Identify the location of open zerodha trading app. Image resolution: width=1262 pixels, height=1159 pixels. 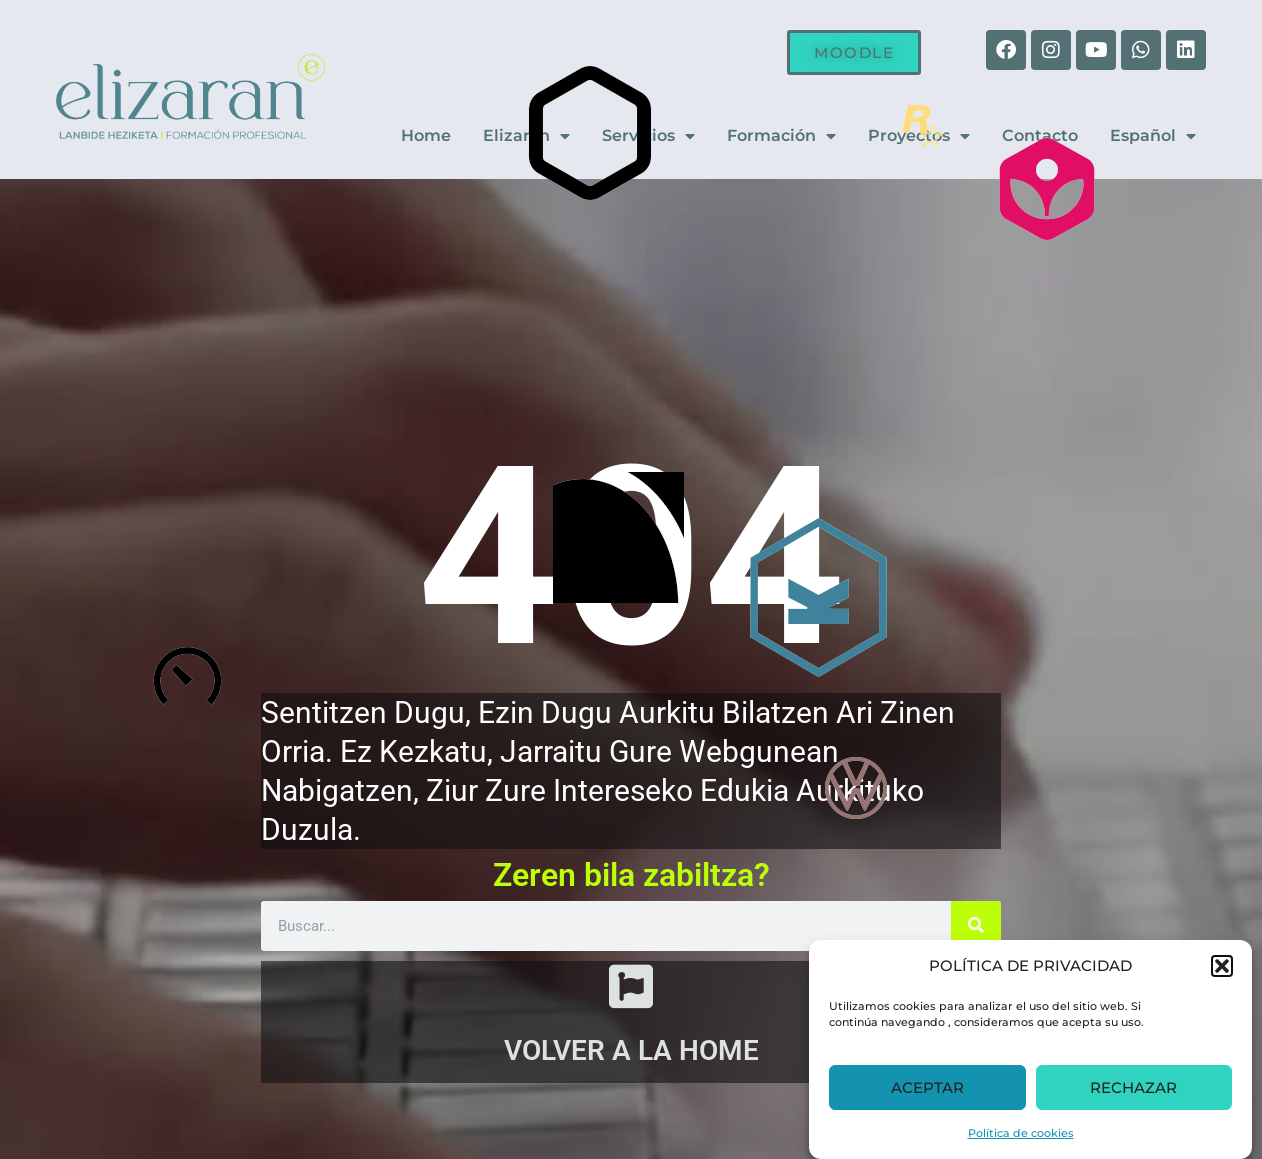
(618, 537).